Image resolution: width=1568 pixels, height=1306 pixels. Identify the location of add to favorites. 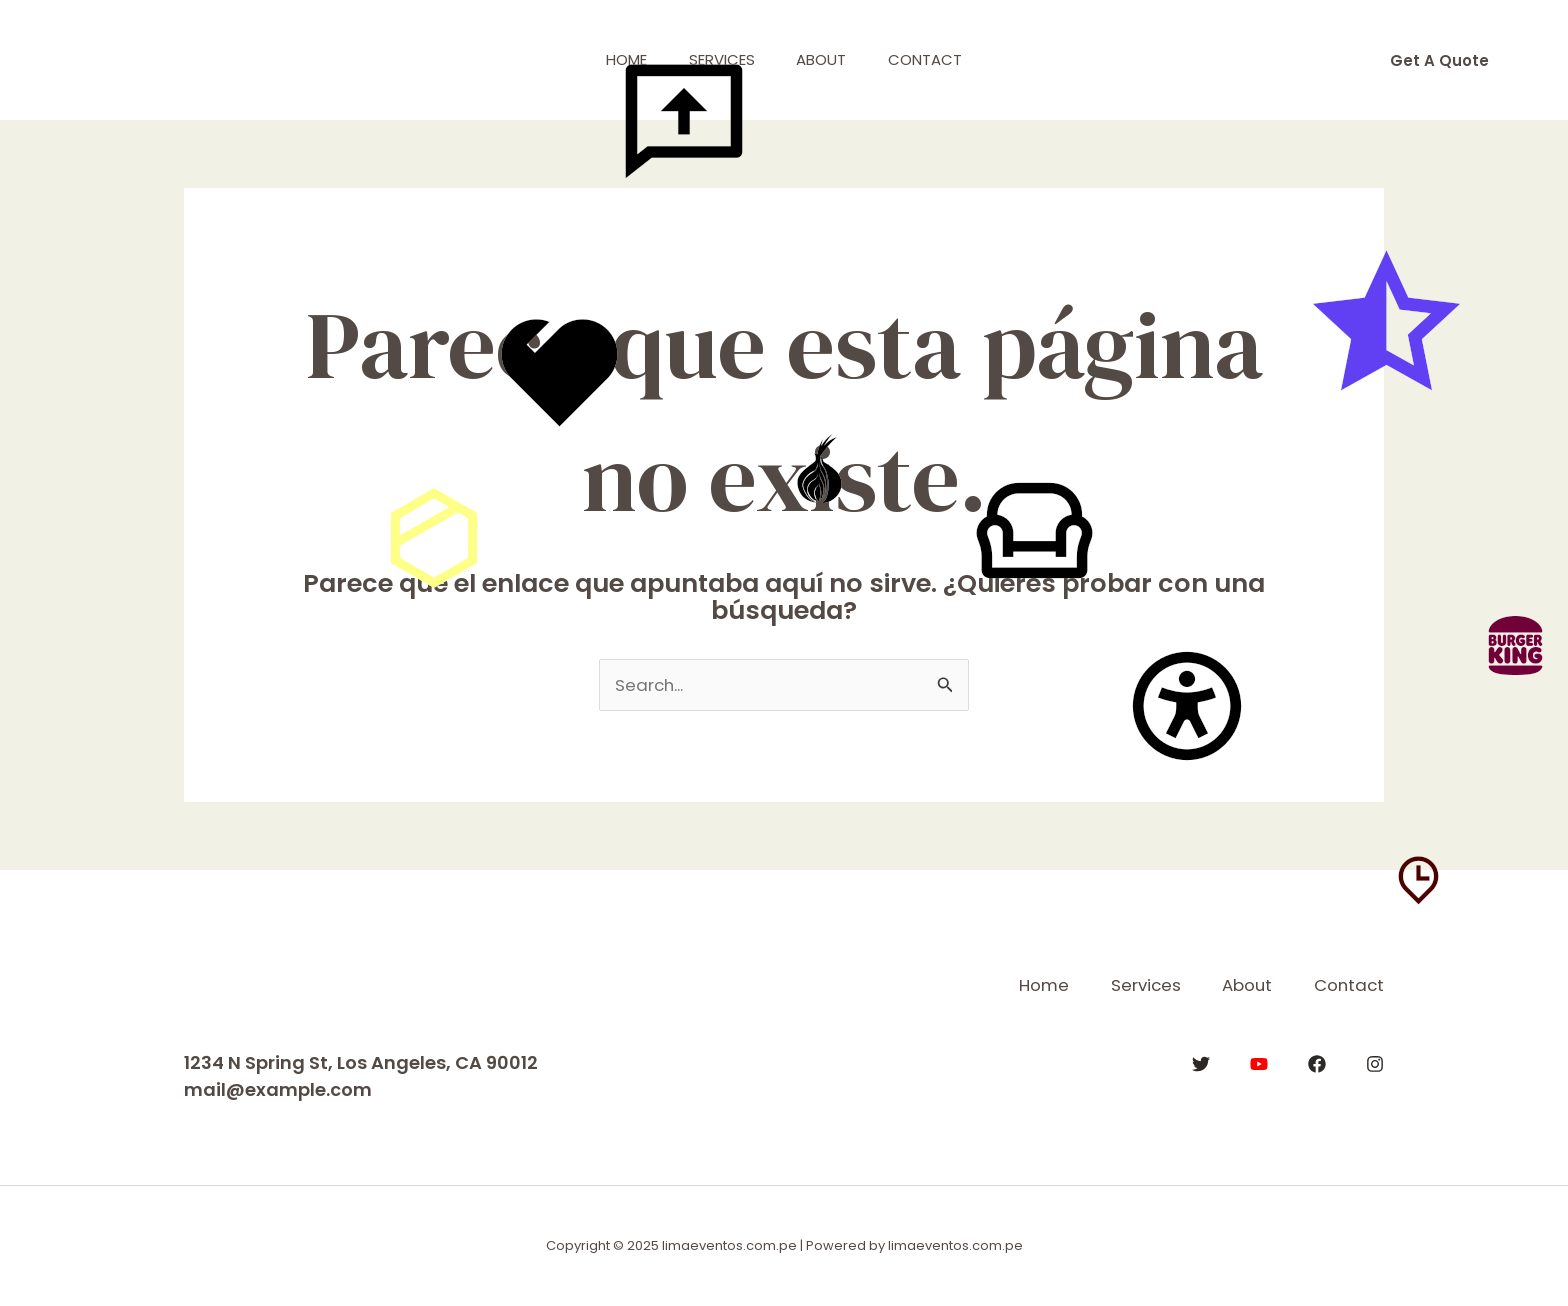
(559, 371).